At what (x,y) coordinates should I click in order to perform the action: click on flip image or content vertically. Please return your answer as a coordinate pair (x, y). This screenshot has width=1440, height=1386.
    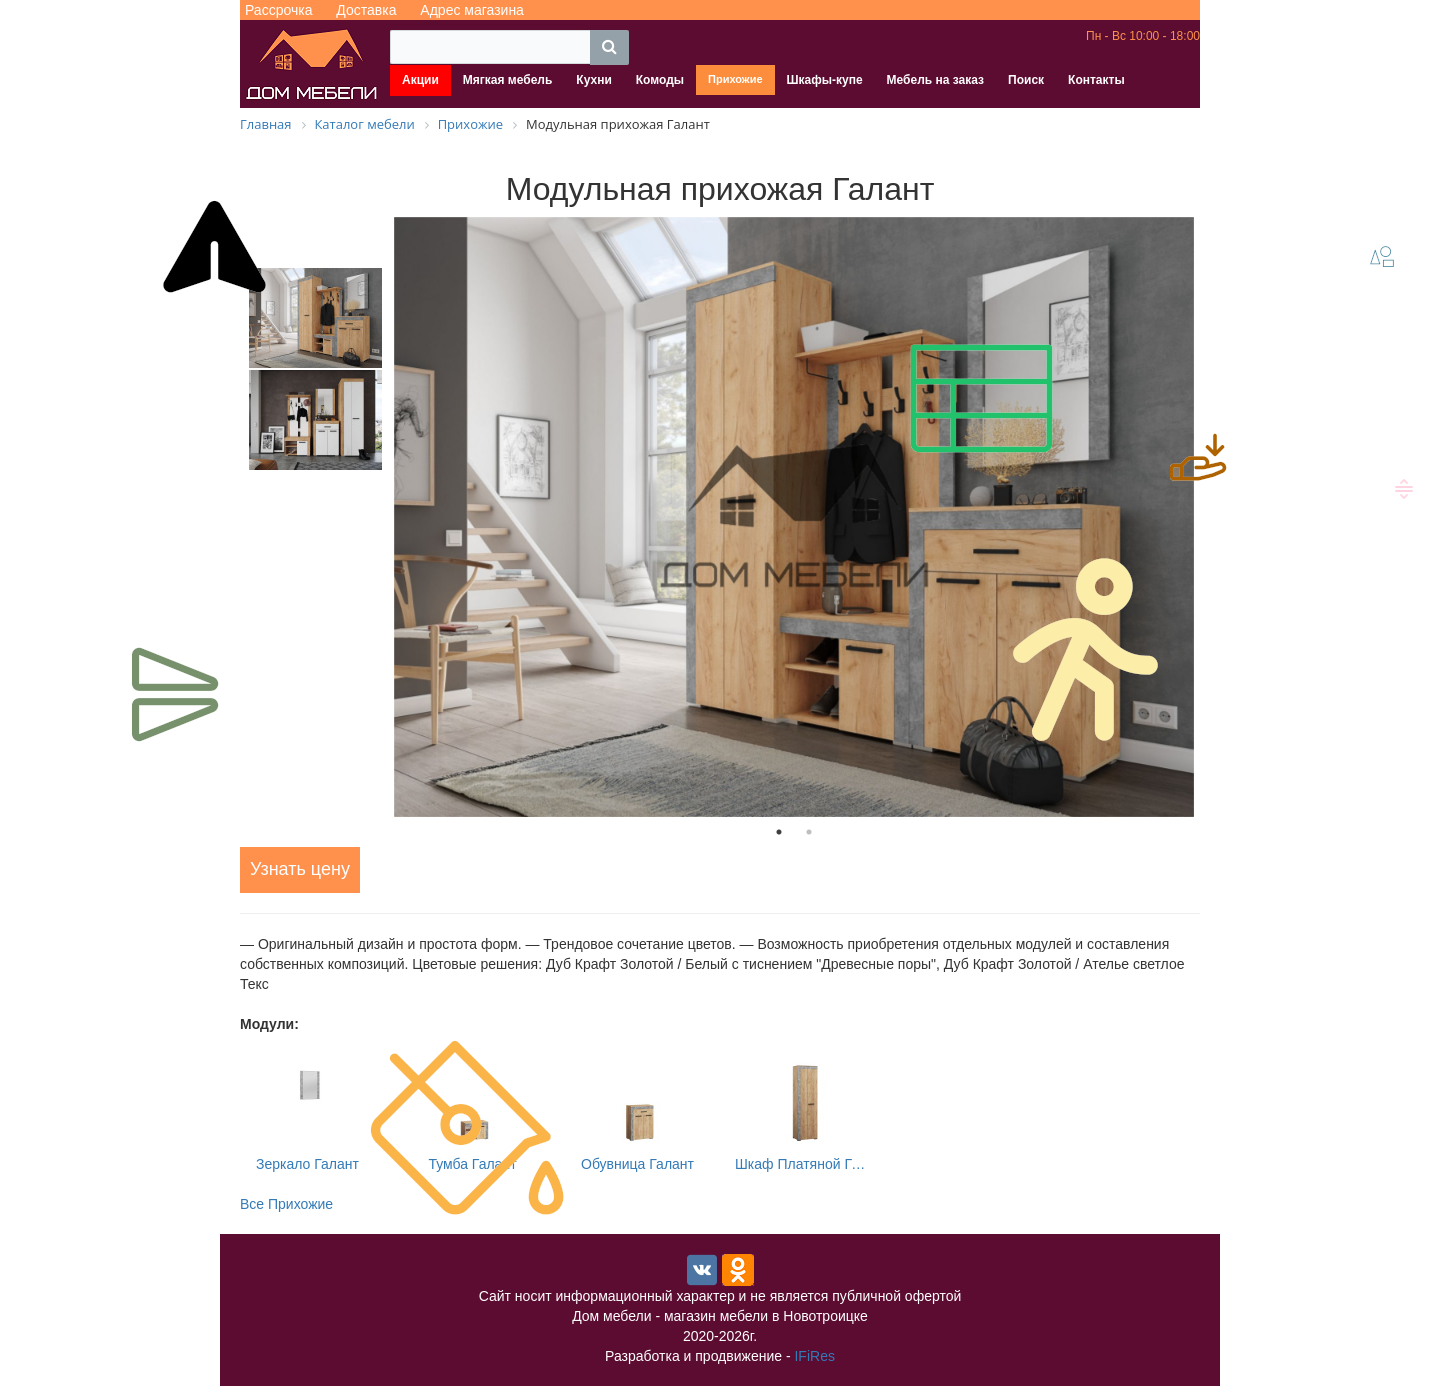
    Looking at the image, I should click on (171, 694).